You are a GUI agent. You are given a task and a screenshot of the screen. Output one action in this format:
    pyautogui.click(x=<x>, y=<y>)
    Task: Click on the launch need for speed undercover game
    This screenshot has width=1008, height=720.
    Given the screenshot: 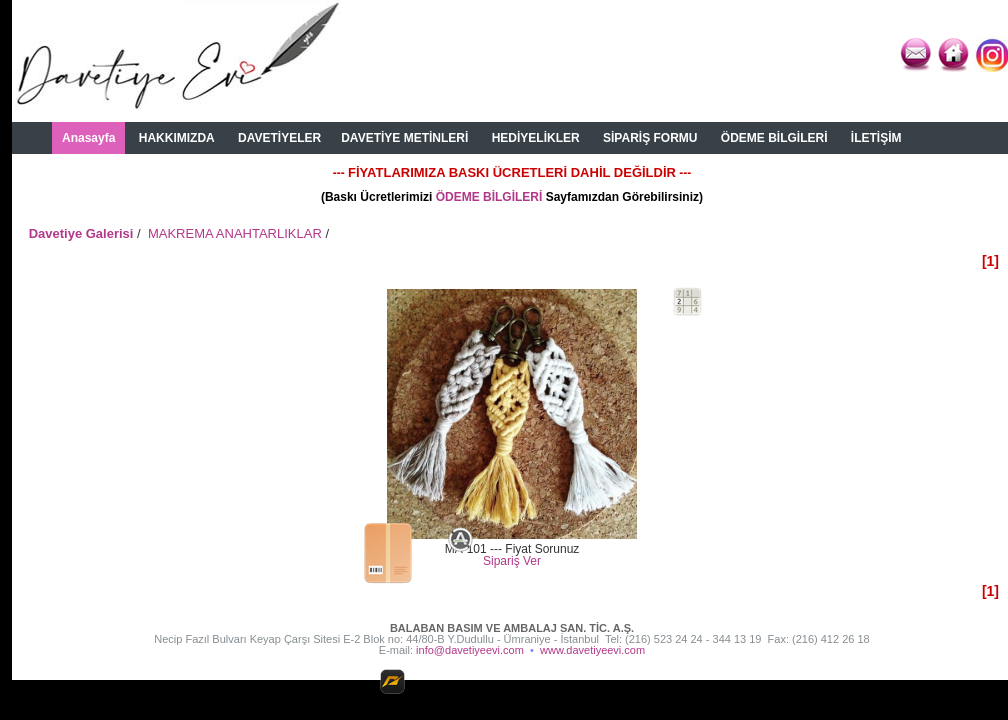 What is the action you would take?
    pyautogui.click(x=392, y=681)
    